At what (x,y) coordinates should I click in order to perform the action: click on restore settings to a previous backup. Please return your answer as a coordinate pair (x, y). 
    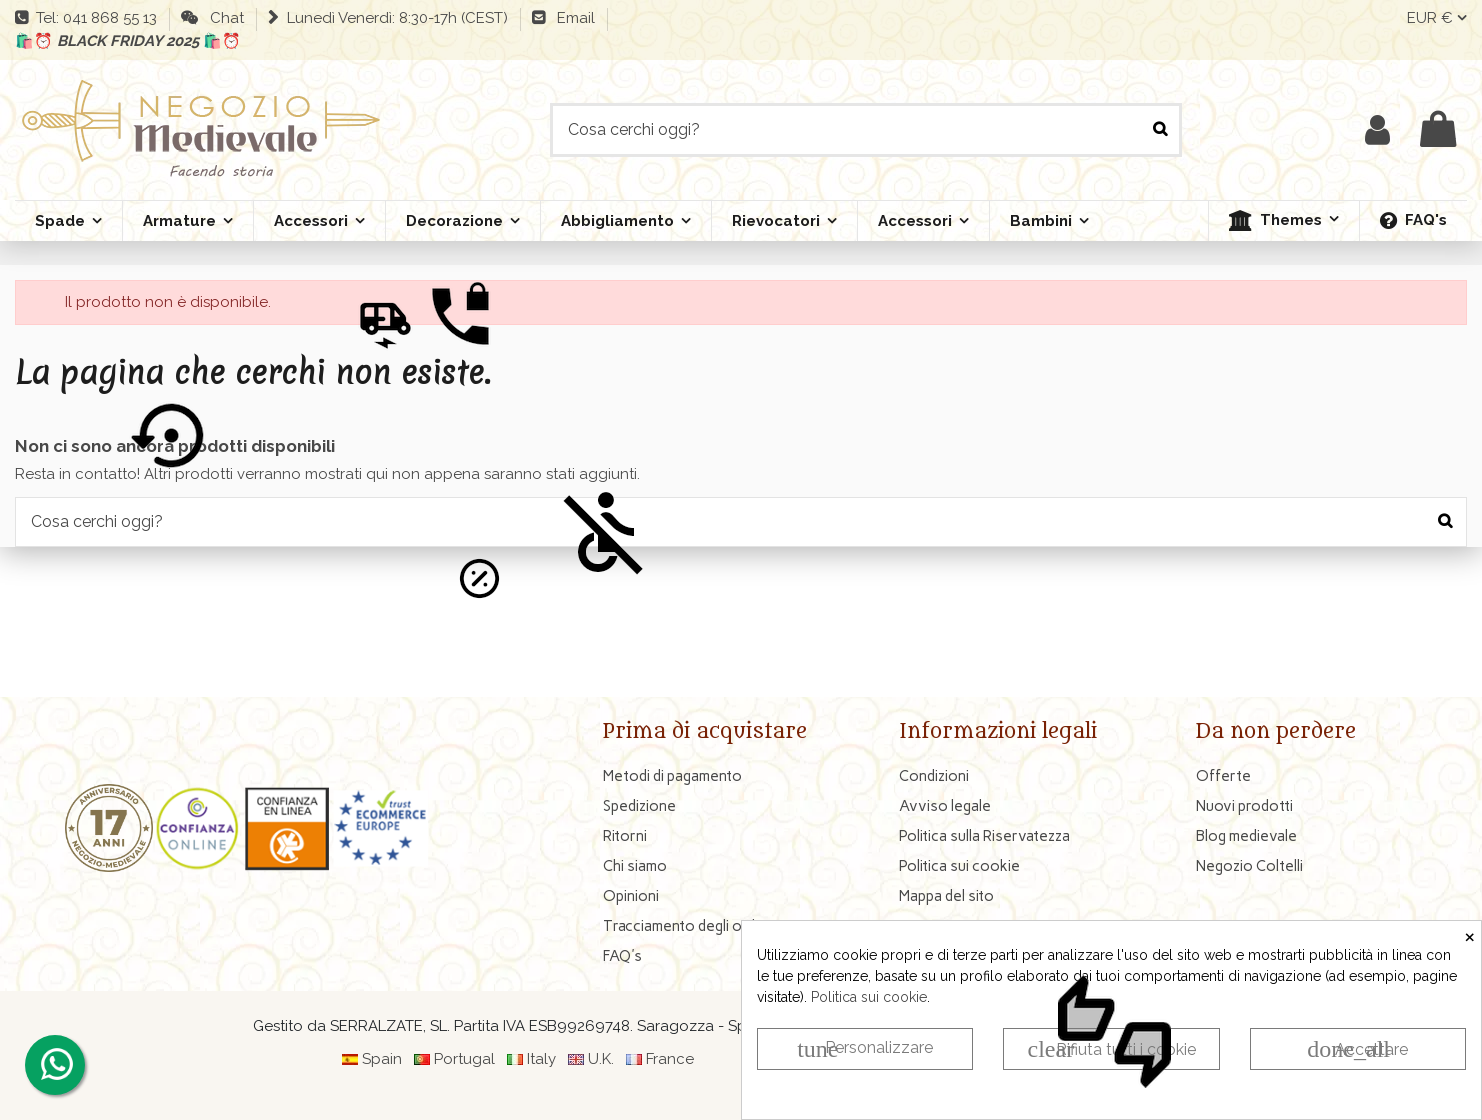
    Looking at the image, I should click on (171, 435).